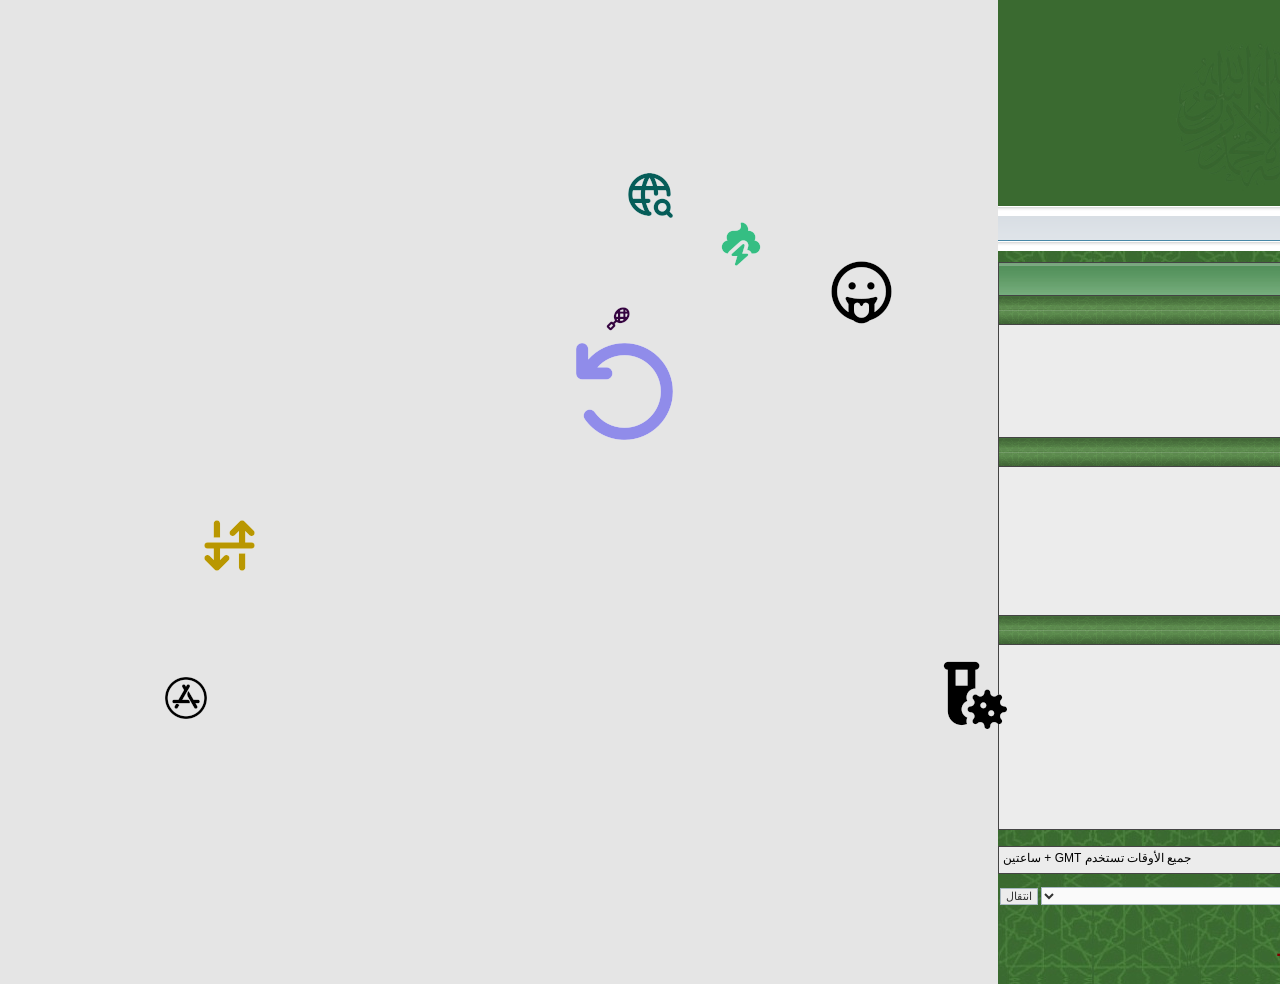 Image resolution: width=1280 pixels, height=984 pixels. What do you see at coordinates (741, 244) in the screenshot?
I see `indicates a system error or crash` at bounding box center [741, 244].